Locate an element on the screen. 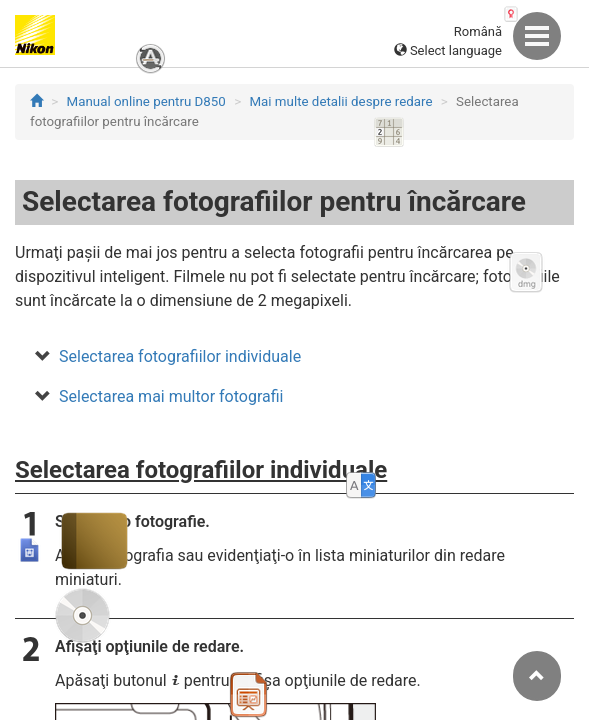 Image resolution: width=589 pixels, height=720 pixels. access language and translation settings is located at coordinates (361, 485).